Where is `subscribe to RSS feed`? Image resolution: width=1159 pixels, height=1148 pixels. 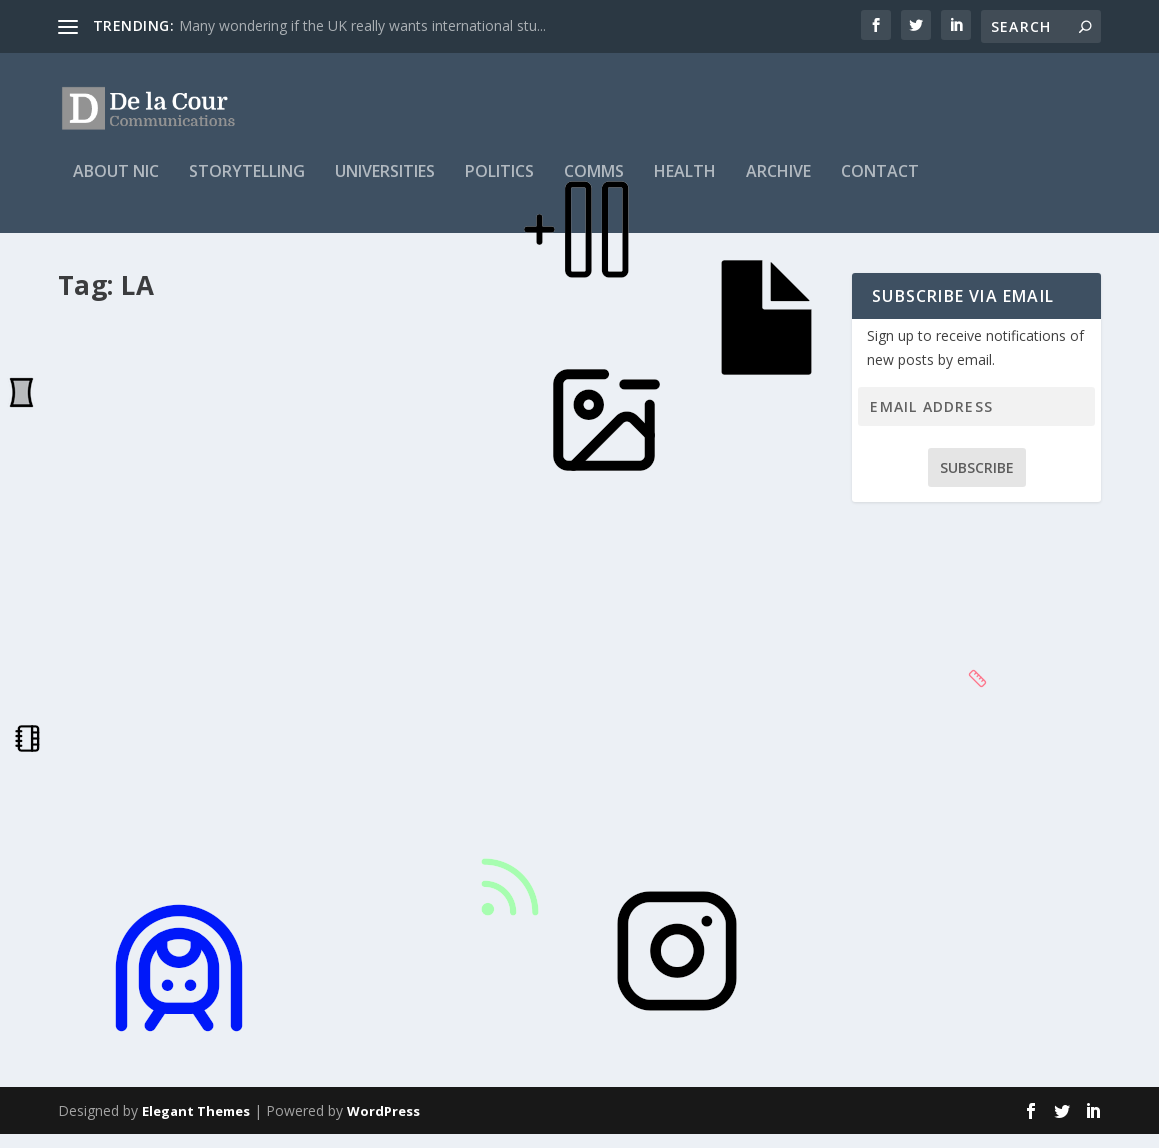
subscribe to RSS feed is located at coordinates (510, 887).